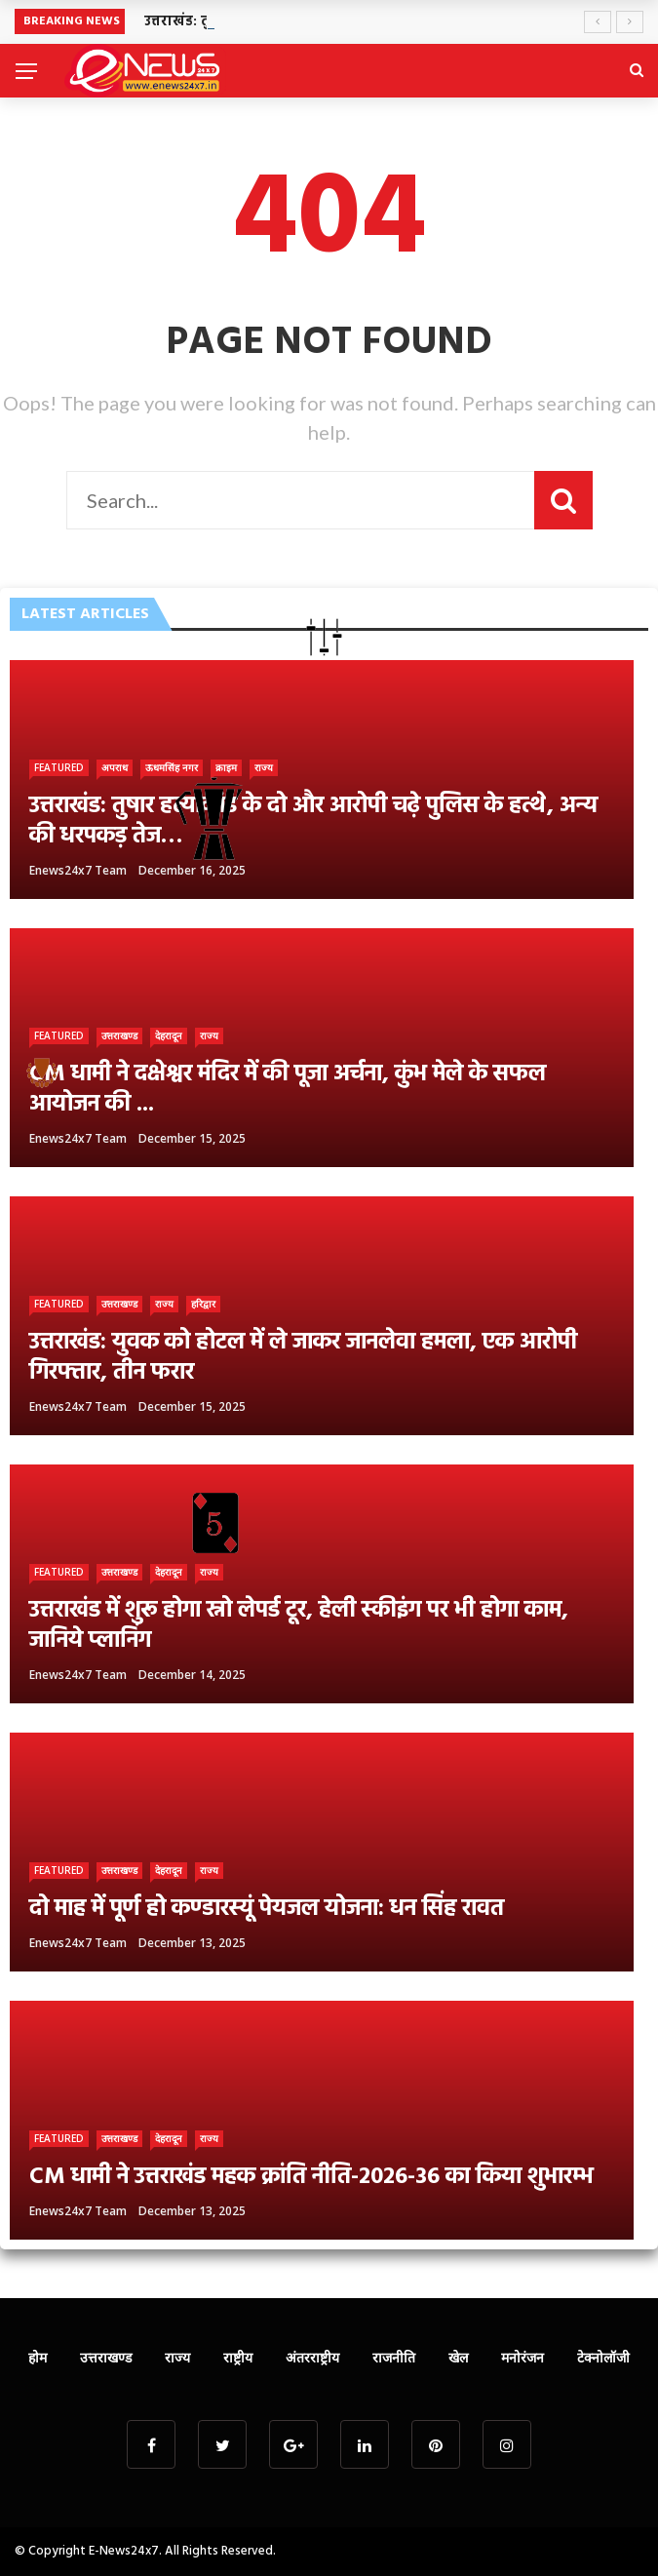 The image size is (658, 2576). I want to click on browse coffee brewing recipes, so click(213, 818).